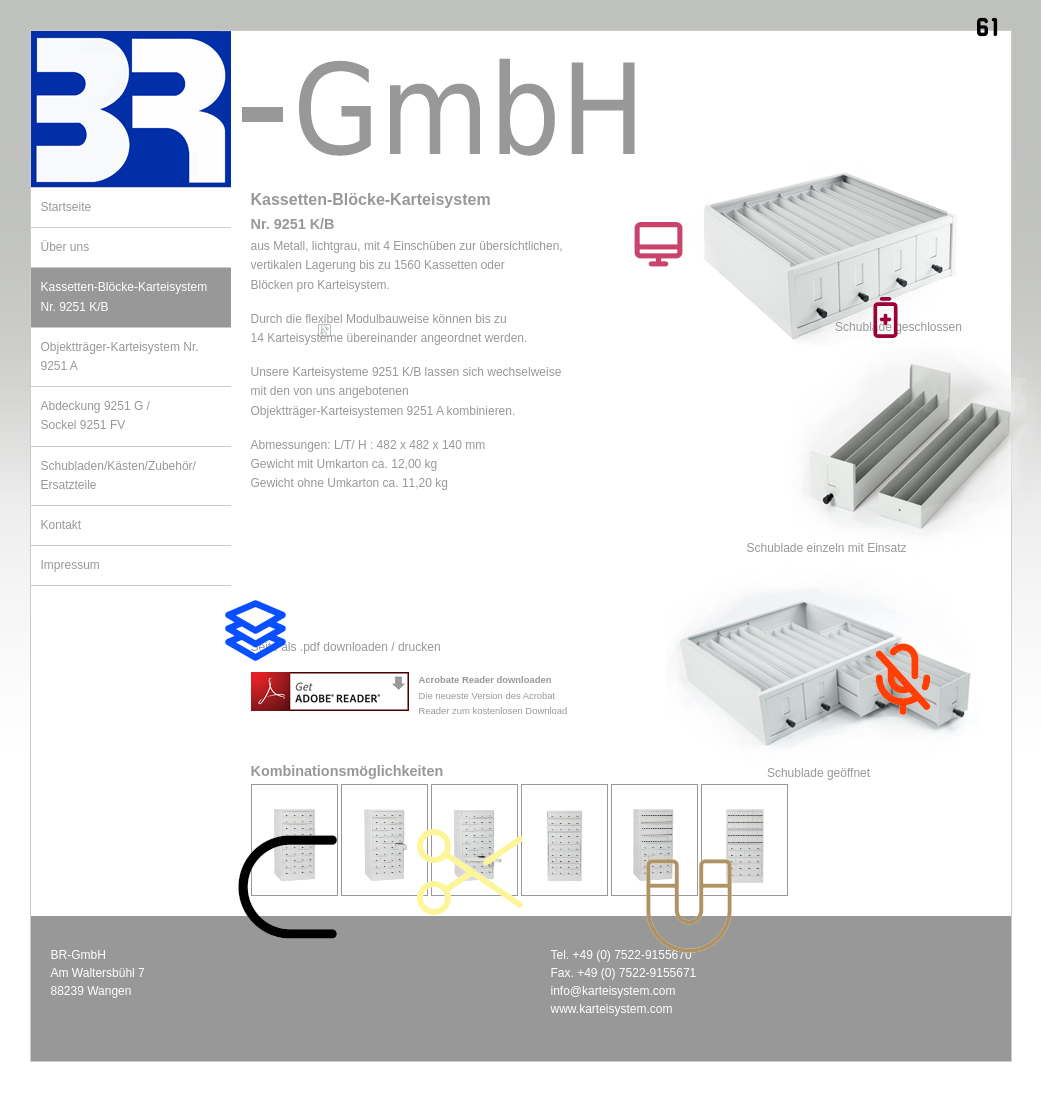 The width and height of the screenshot is (1041, 1102). What do you see at coordinates (658, 242) in the screenshot?
I see `switch to desktop view` at bounding box center [658, 242].